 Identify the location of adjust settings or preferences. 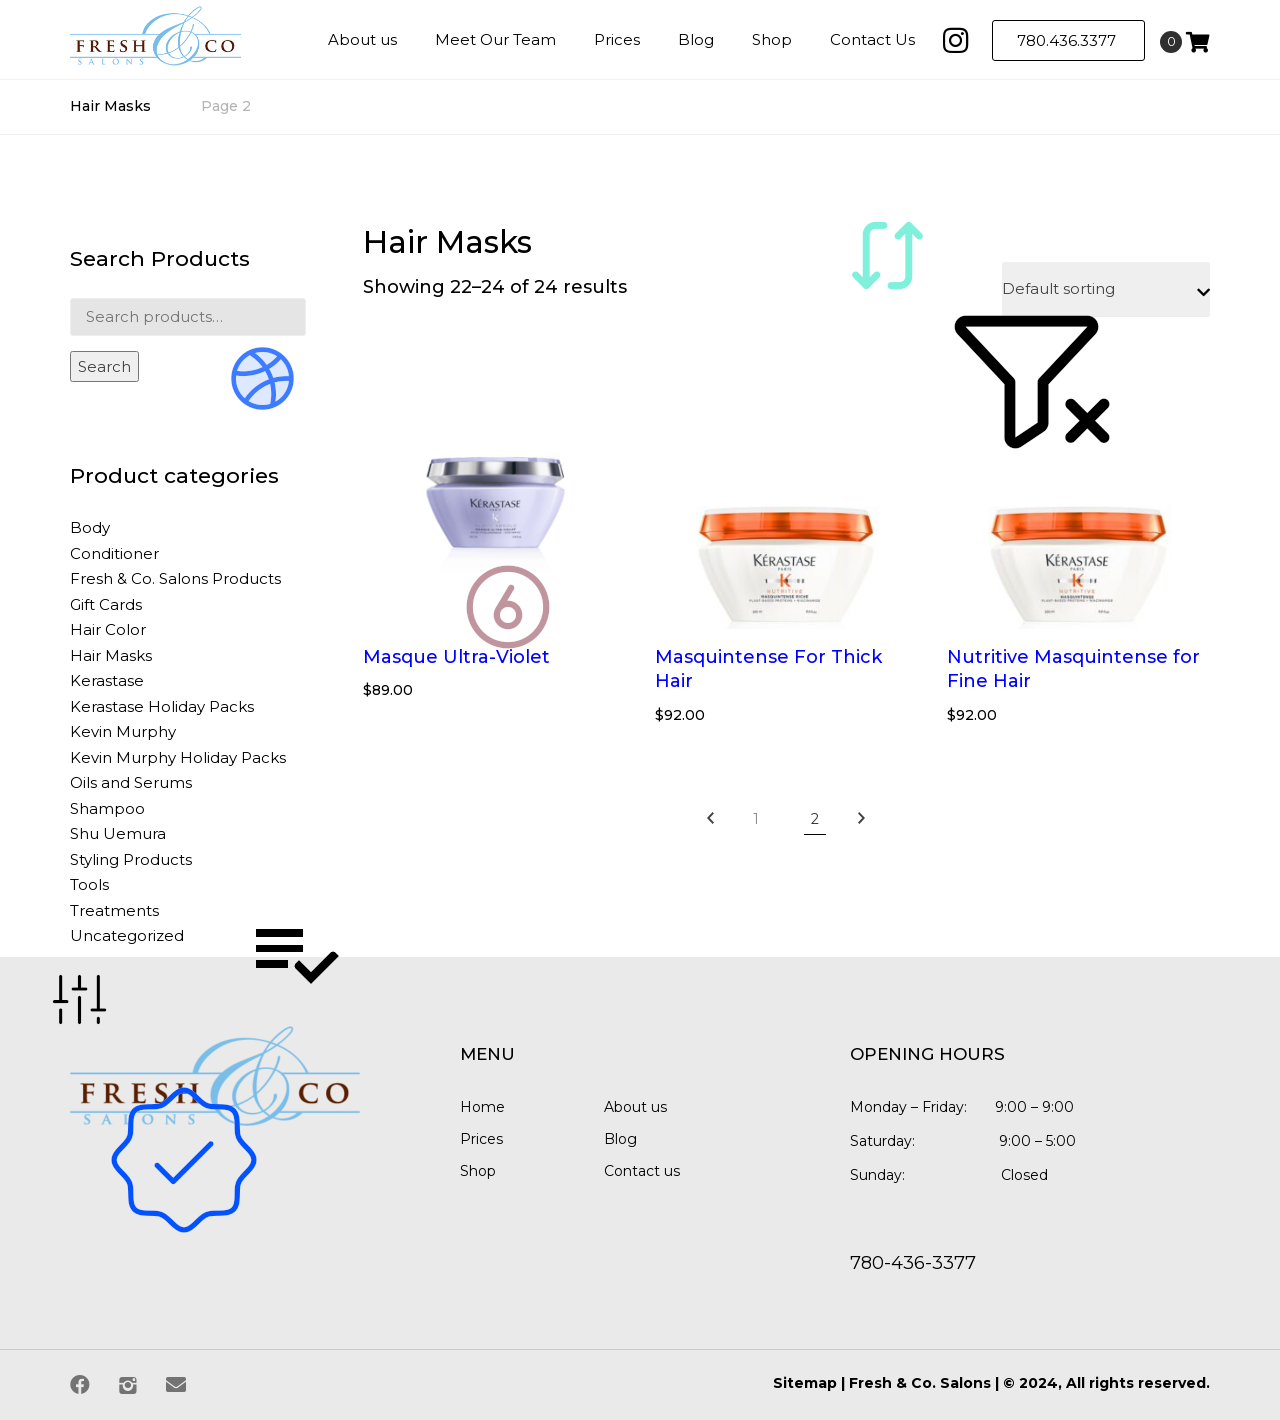
(79, 999).